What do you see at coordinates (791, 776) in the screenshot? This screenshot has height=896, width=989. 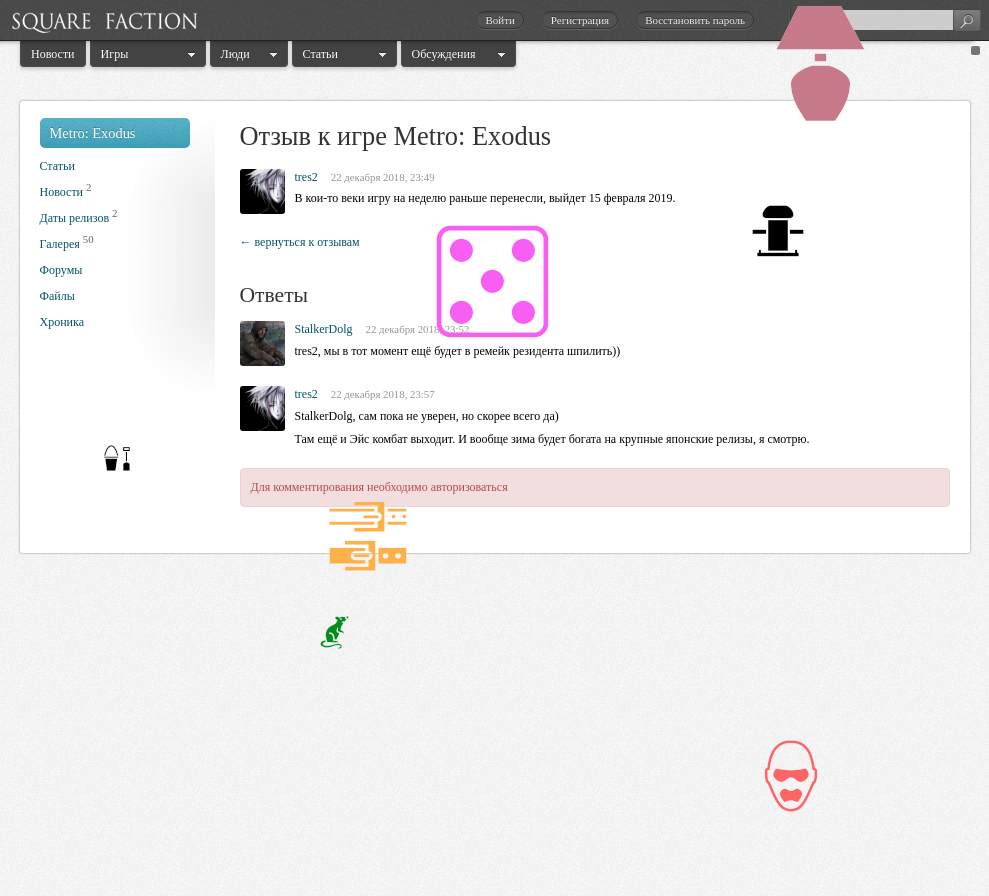 I see `indicates a villain or antagonist character` at bounding box center [791, 776].